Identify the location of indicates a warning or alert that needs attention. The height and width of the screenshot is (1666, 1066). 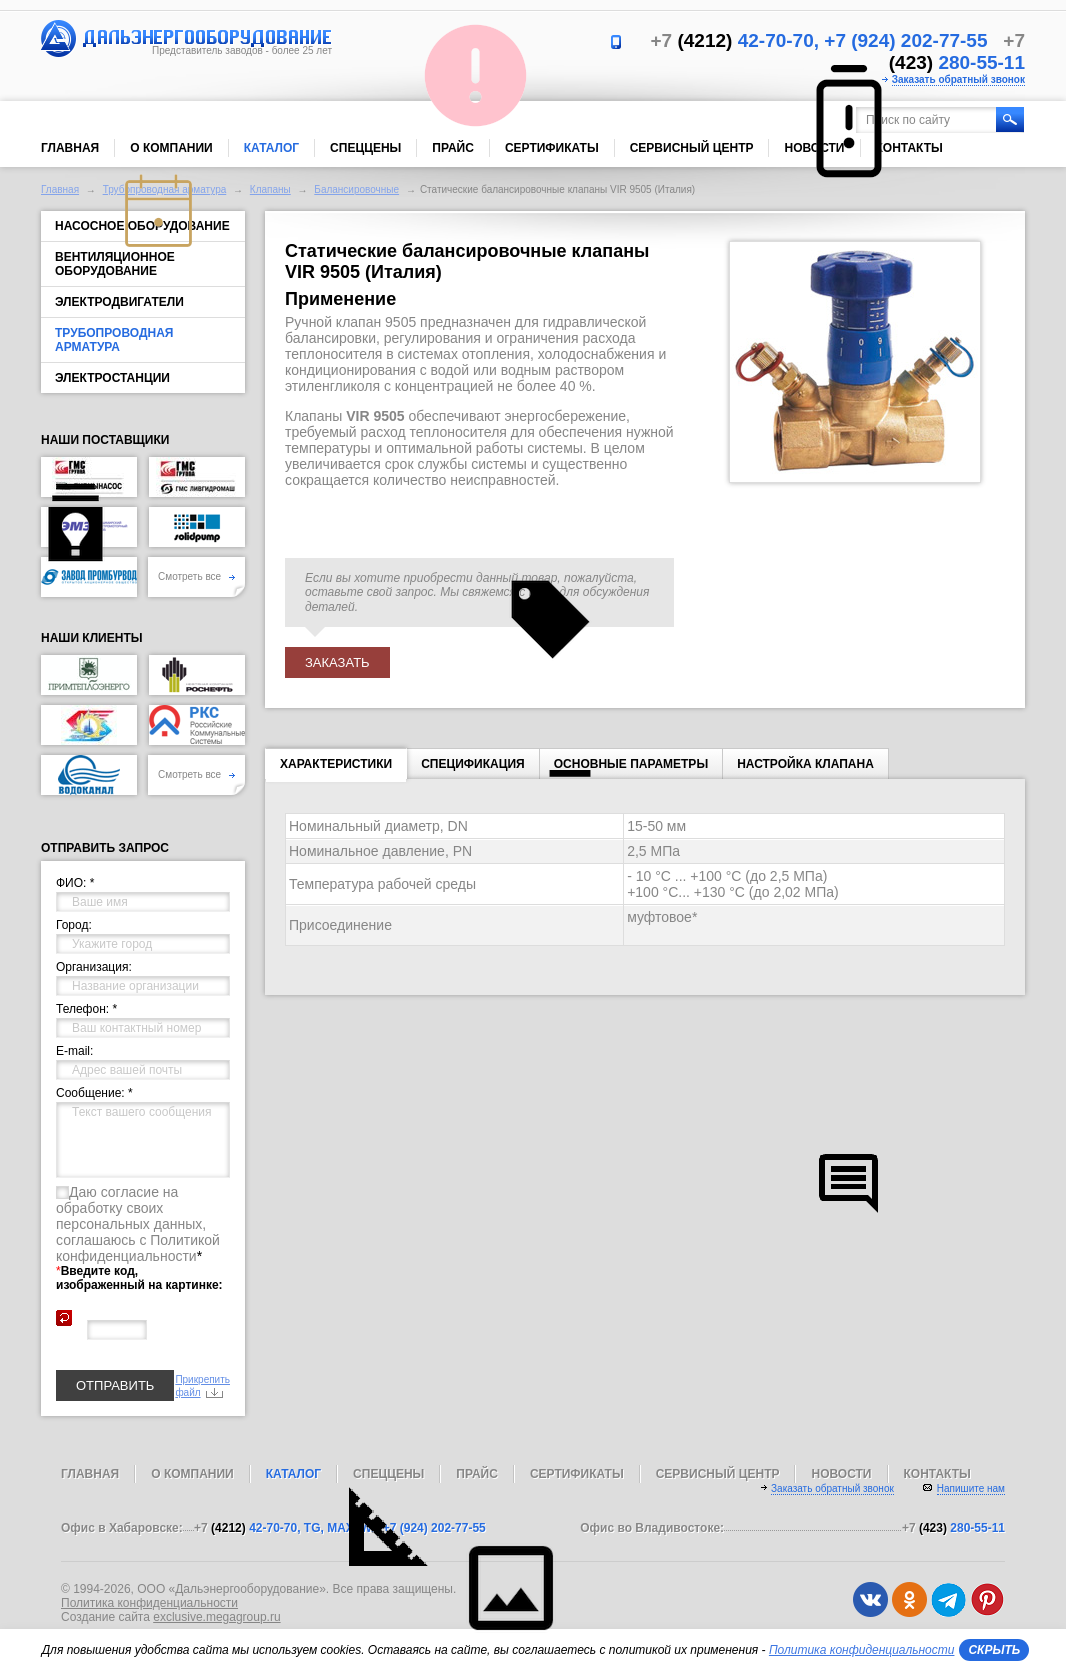
(475, 75).